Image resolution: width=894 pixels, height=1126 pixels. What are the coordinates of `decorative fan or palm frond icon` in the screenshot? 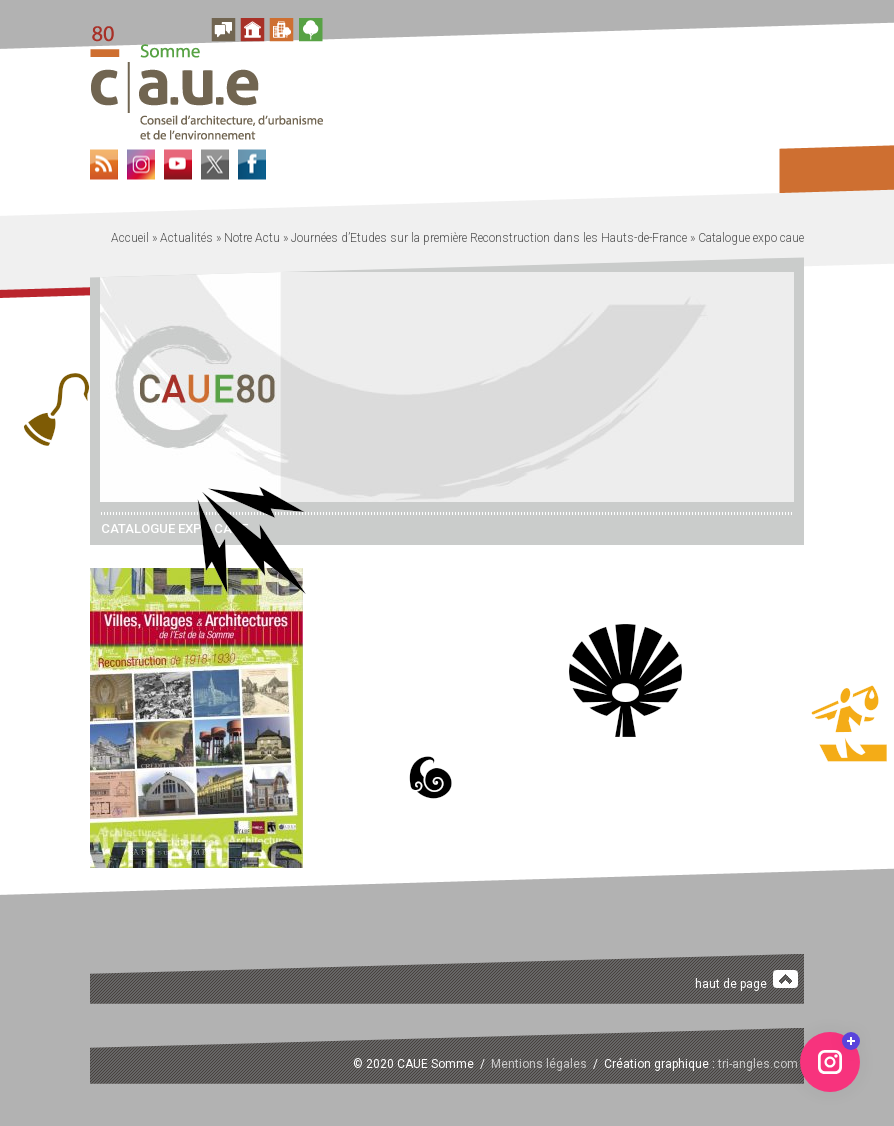 It's located at (625, 680).